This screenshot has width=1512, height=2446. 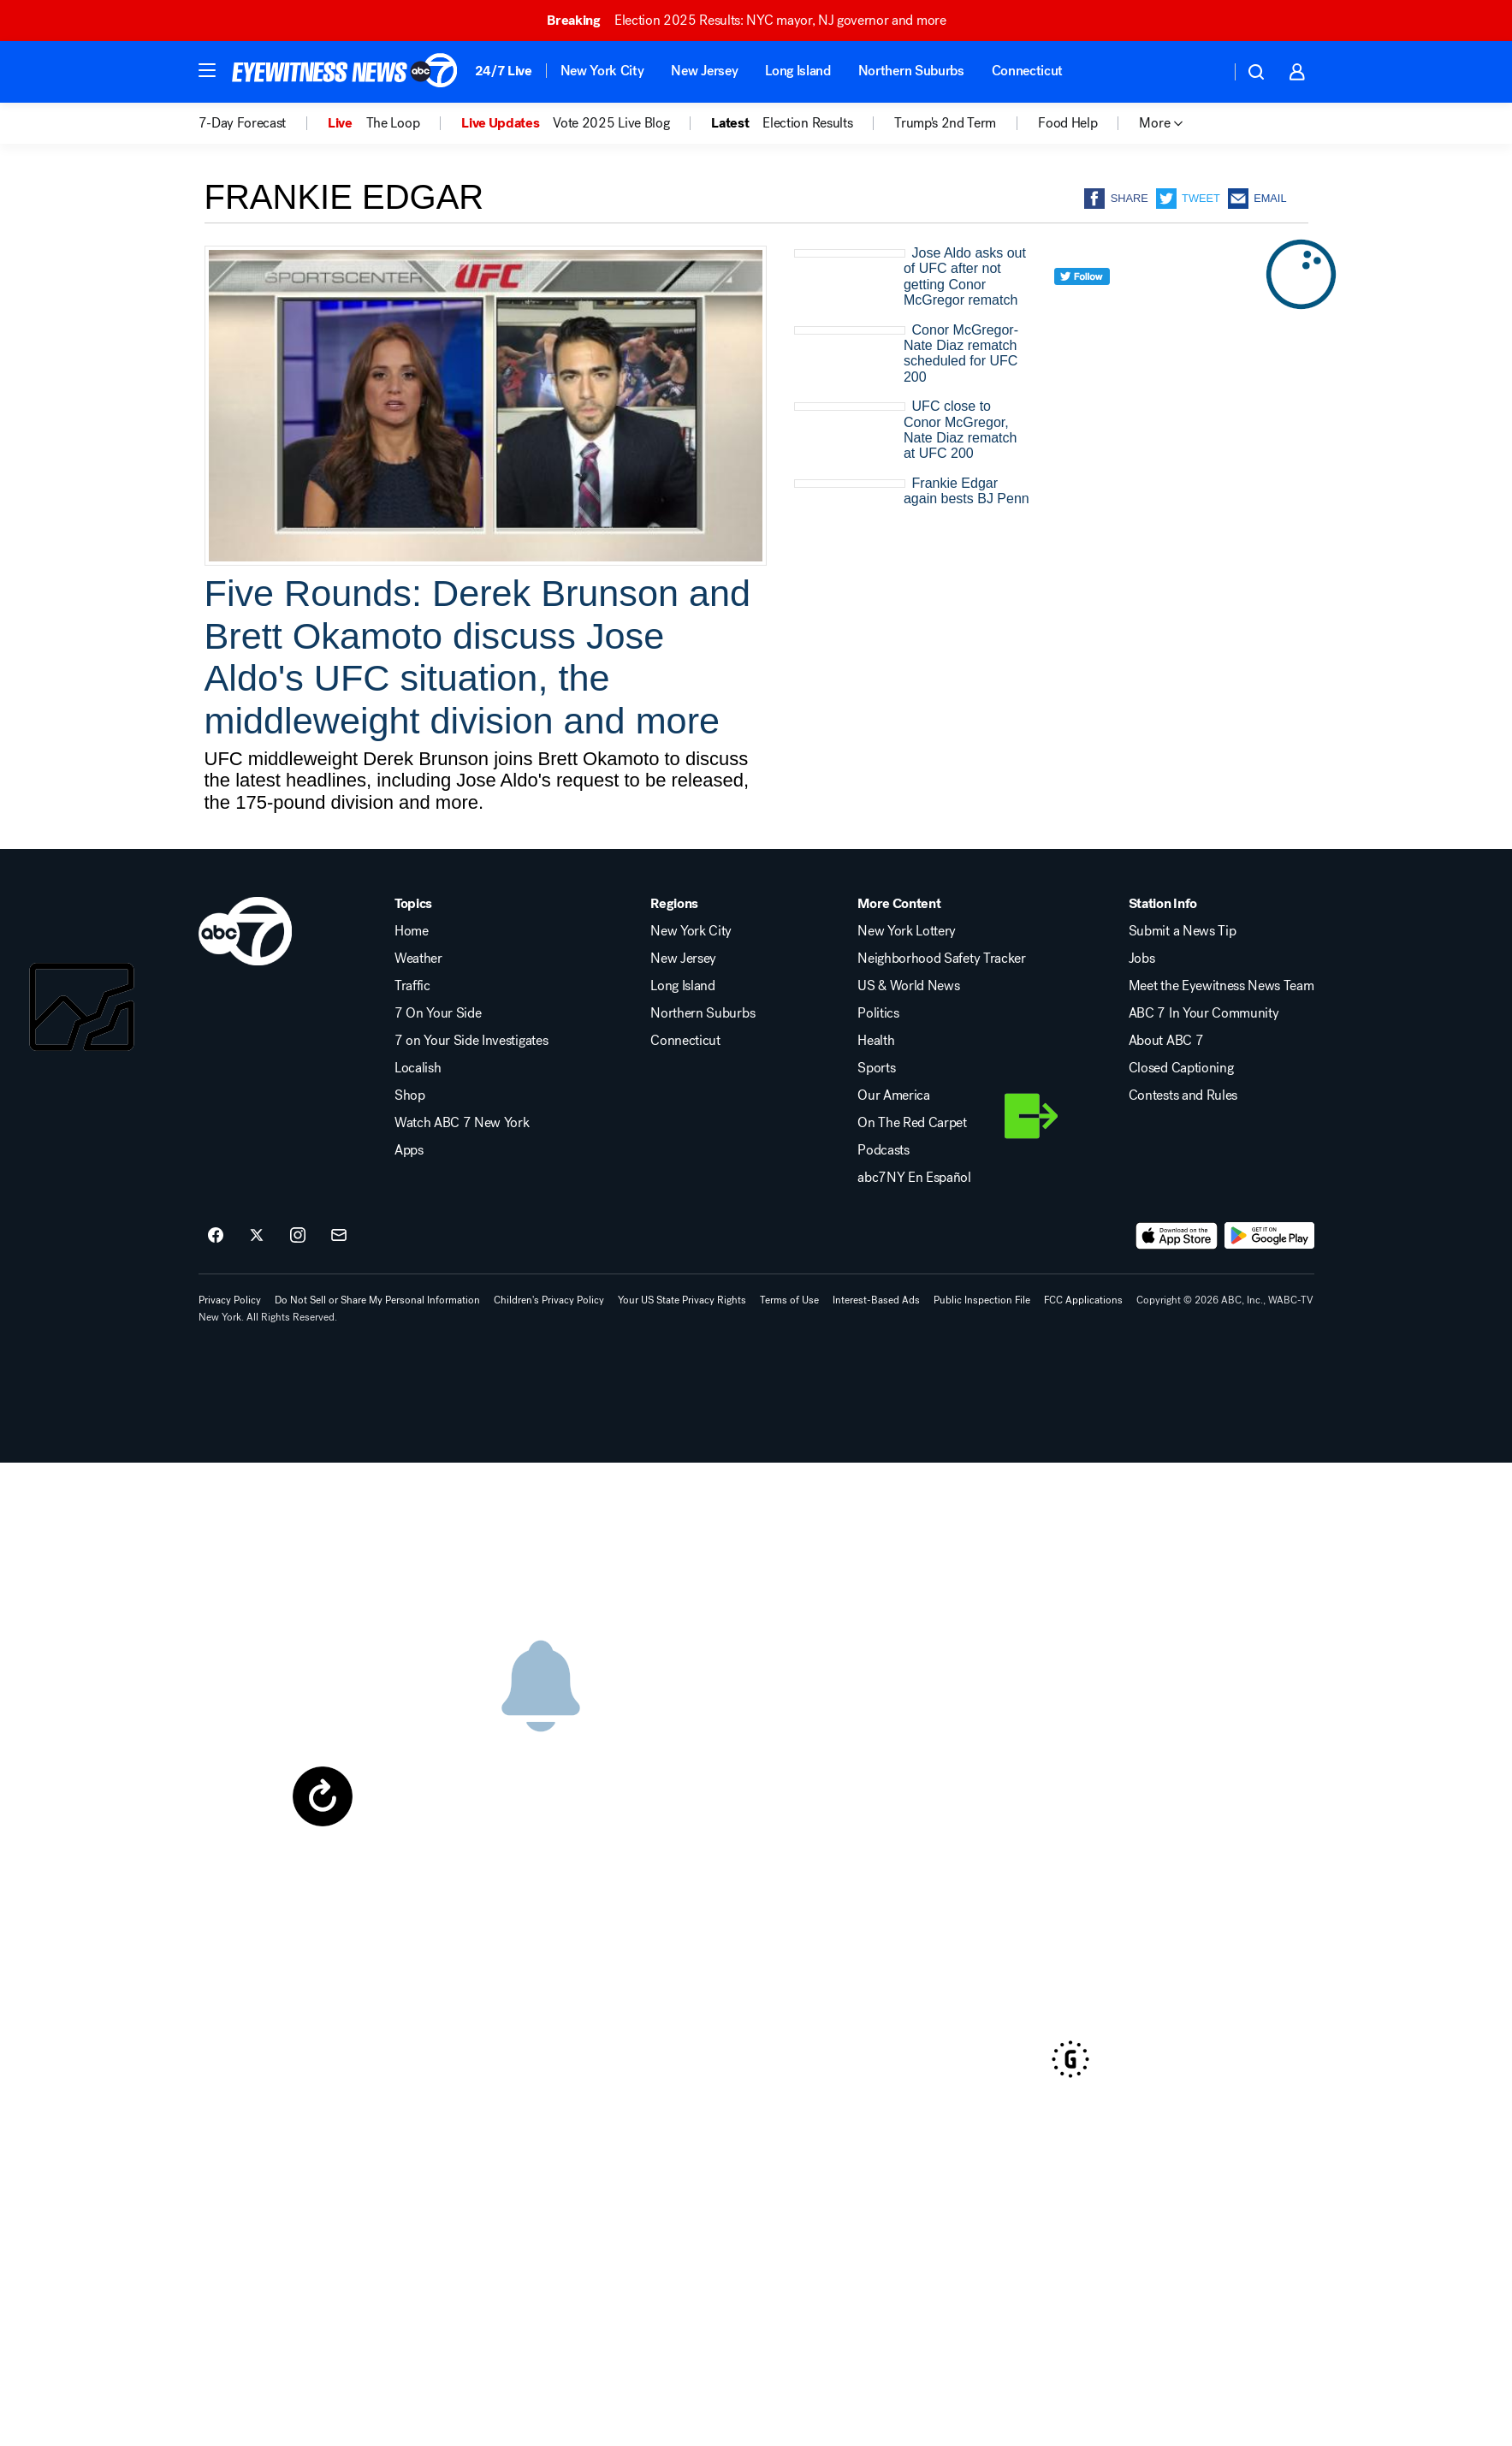 I want to click on indicates a broken or corrupted image file, so click(x=81, y=1006).